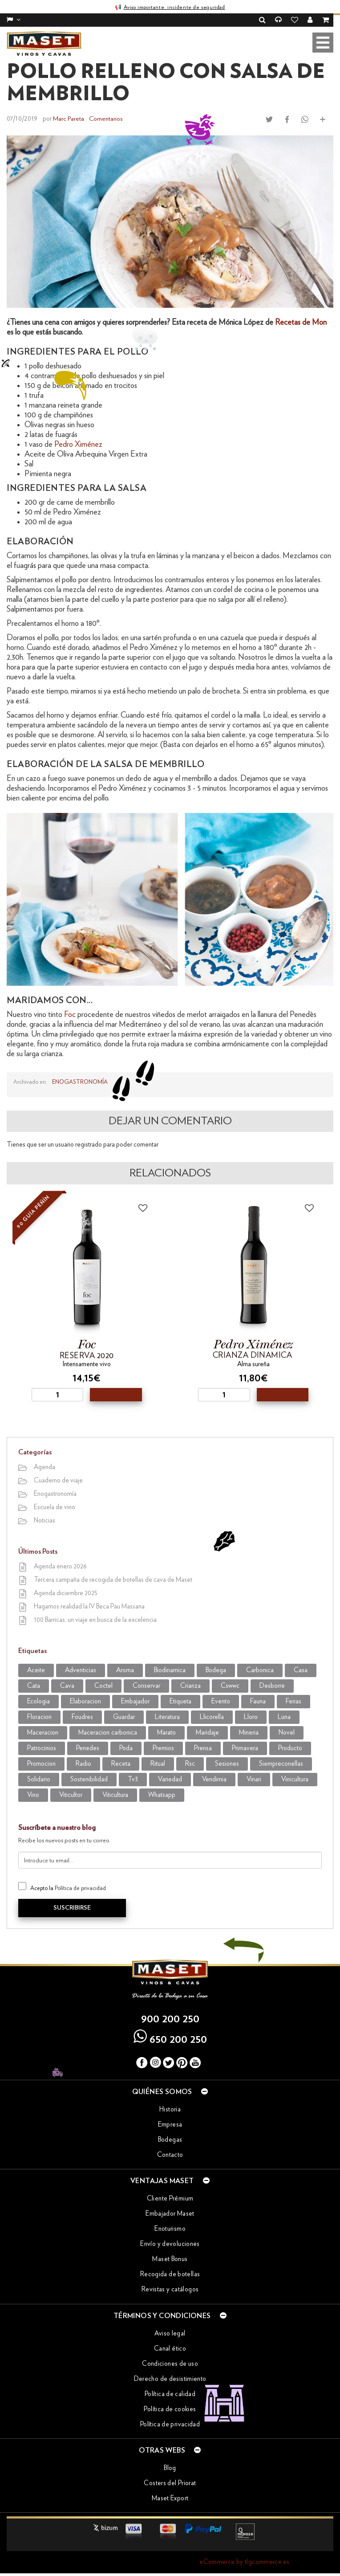 Image resolution: width=340 pixels, height=2576 pixels. I want to click on craft or upgrade primitive tools, so click(224, 1541).